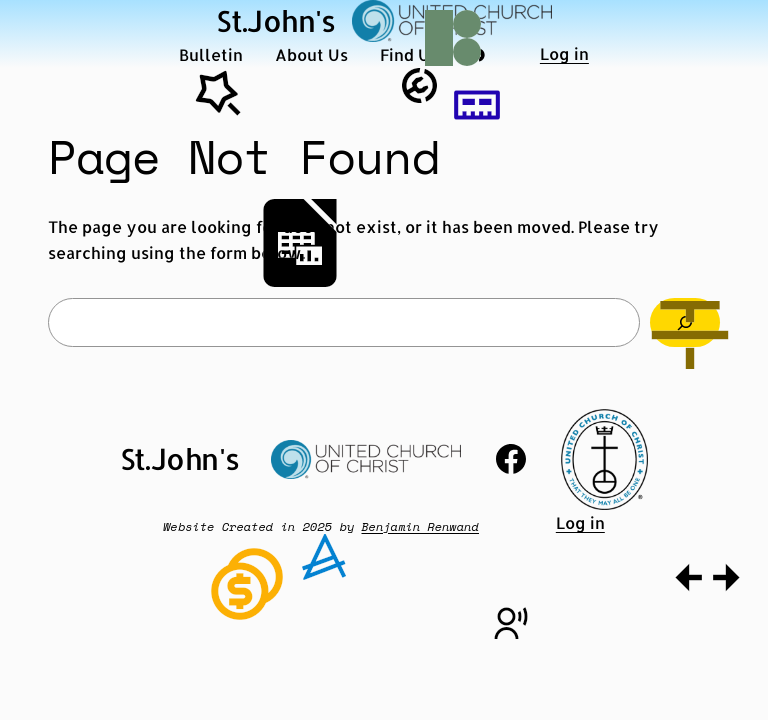 This screenshot has height=720, width=768. I want to click on open LibreOffice Calc spreadsheet application, so click(300, 243).